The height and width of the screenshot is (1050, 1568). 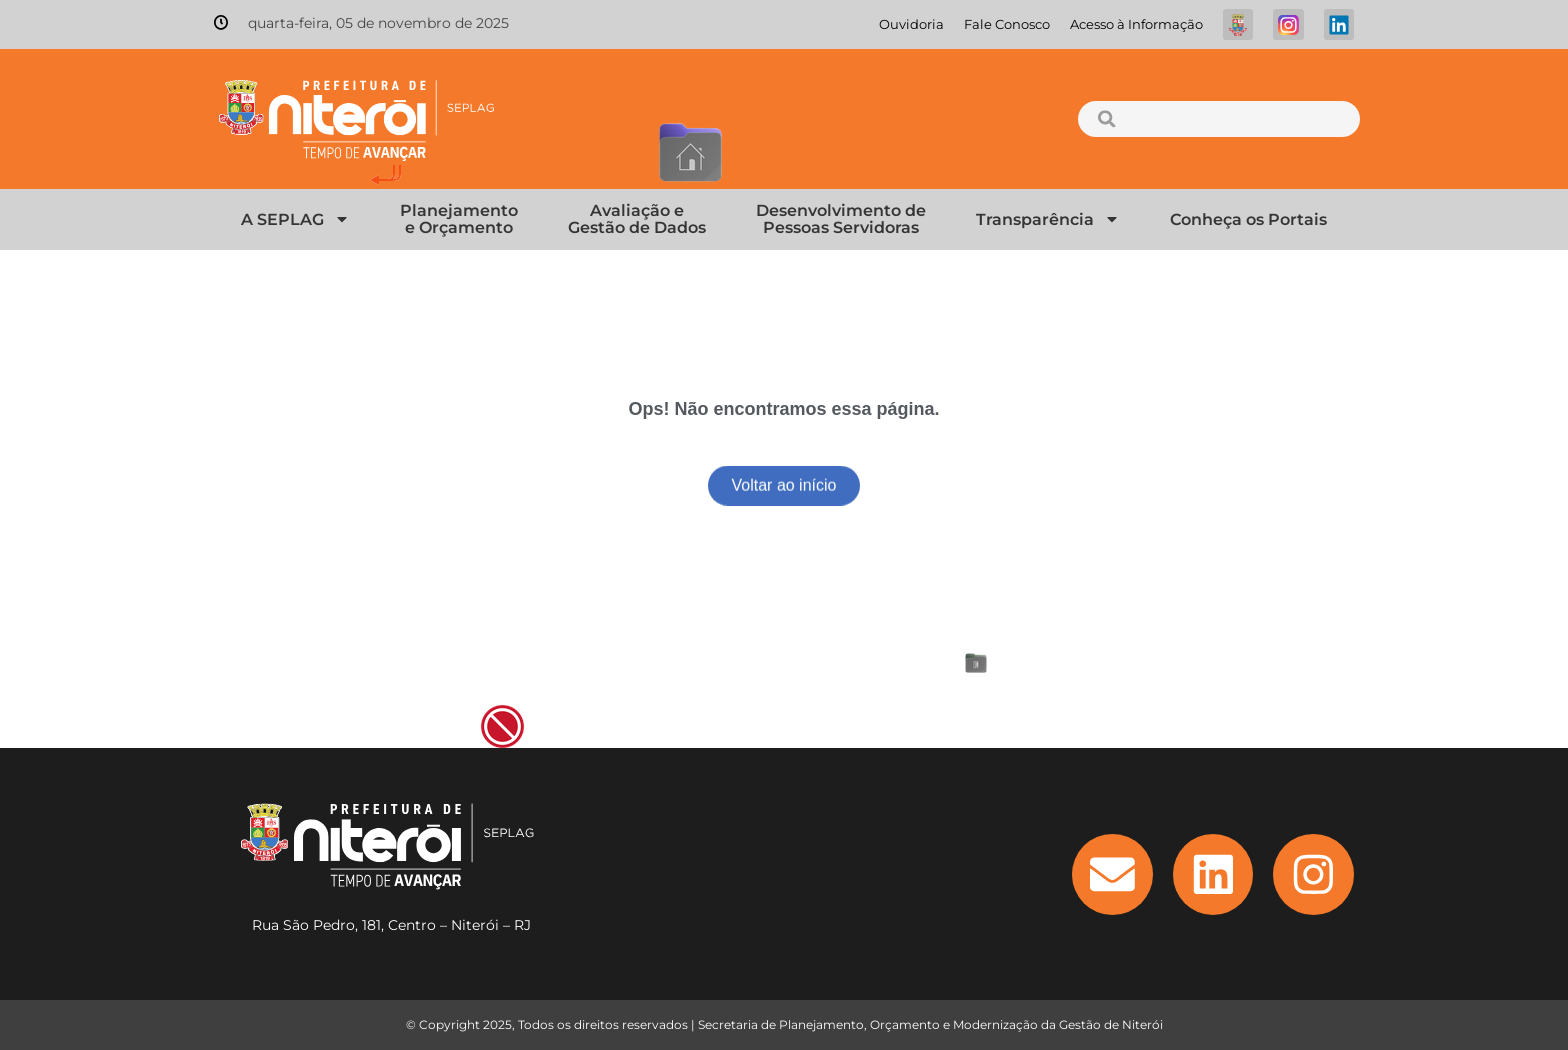 I want to click on access your home folder, so click(x=690, y=152).